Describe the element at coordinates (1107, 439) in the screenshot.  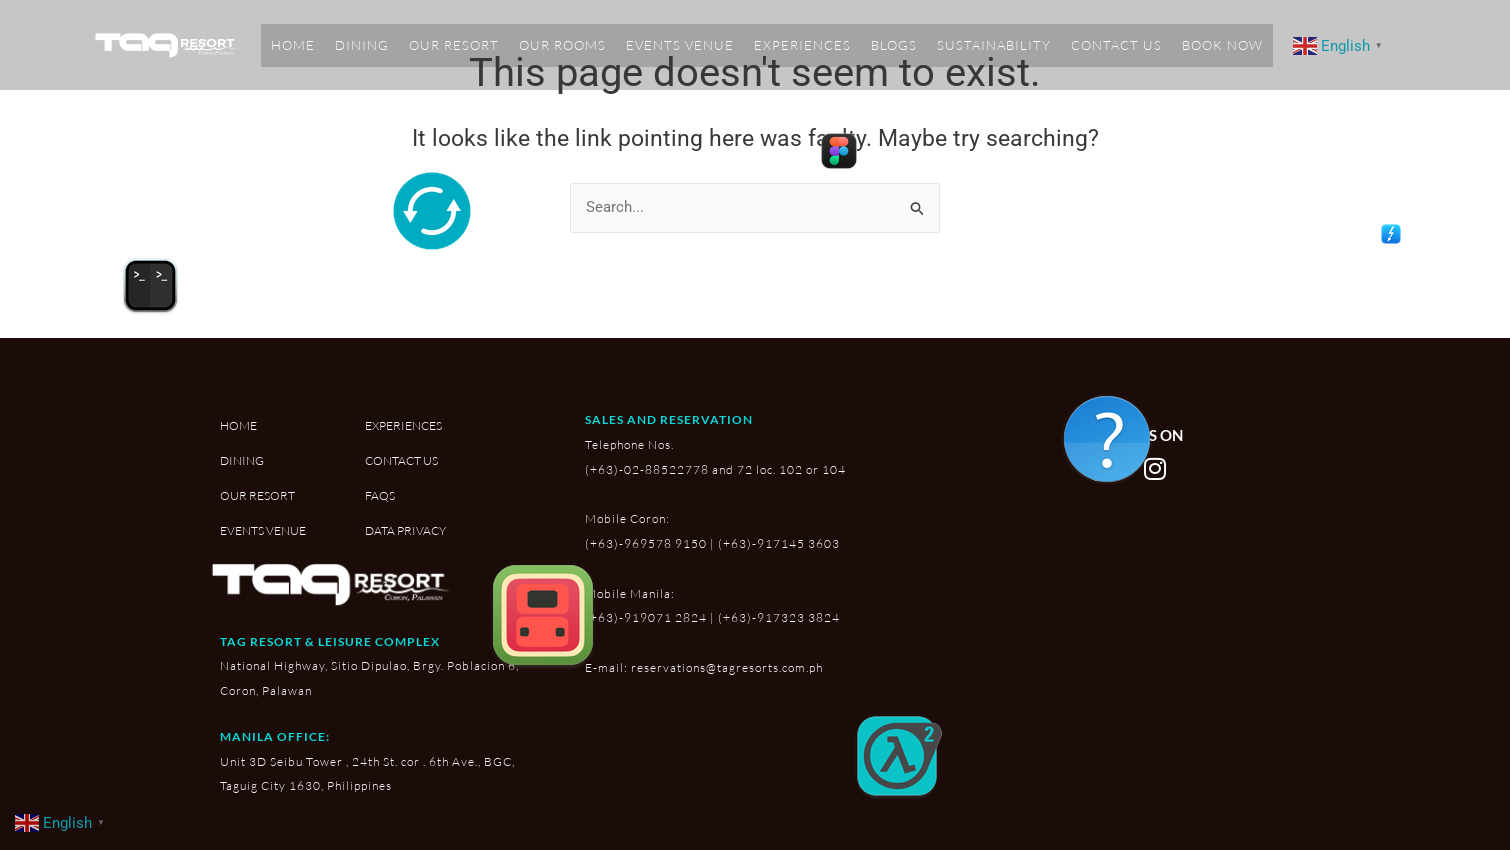
I see `open the help center or documentation` at that location.